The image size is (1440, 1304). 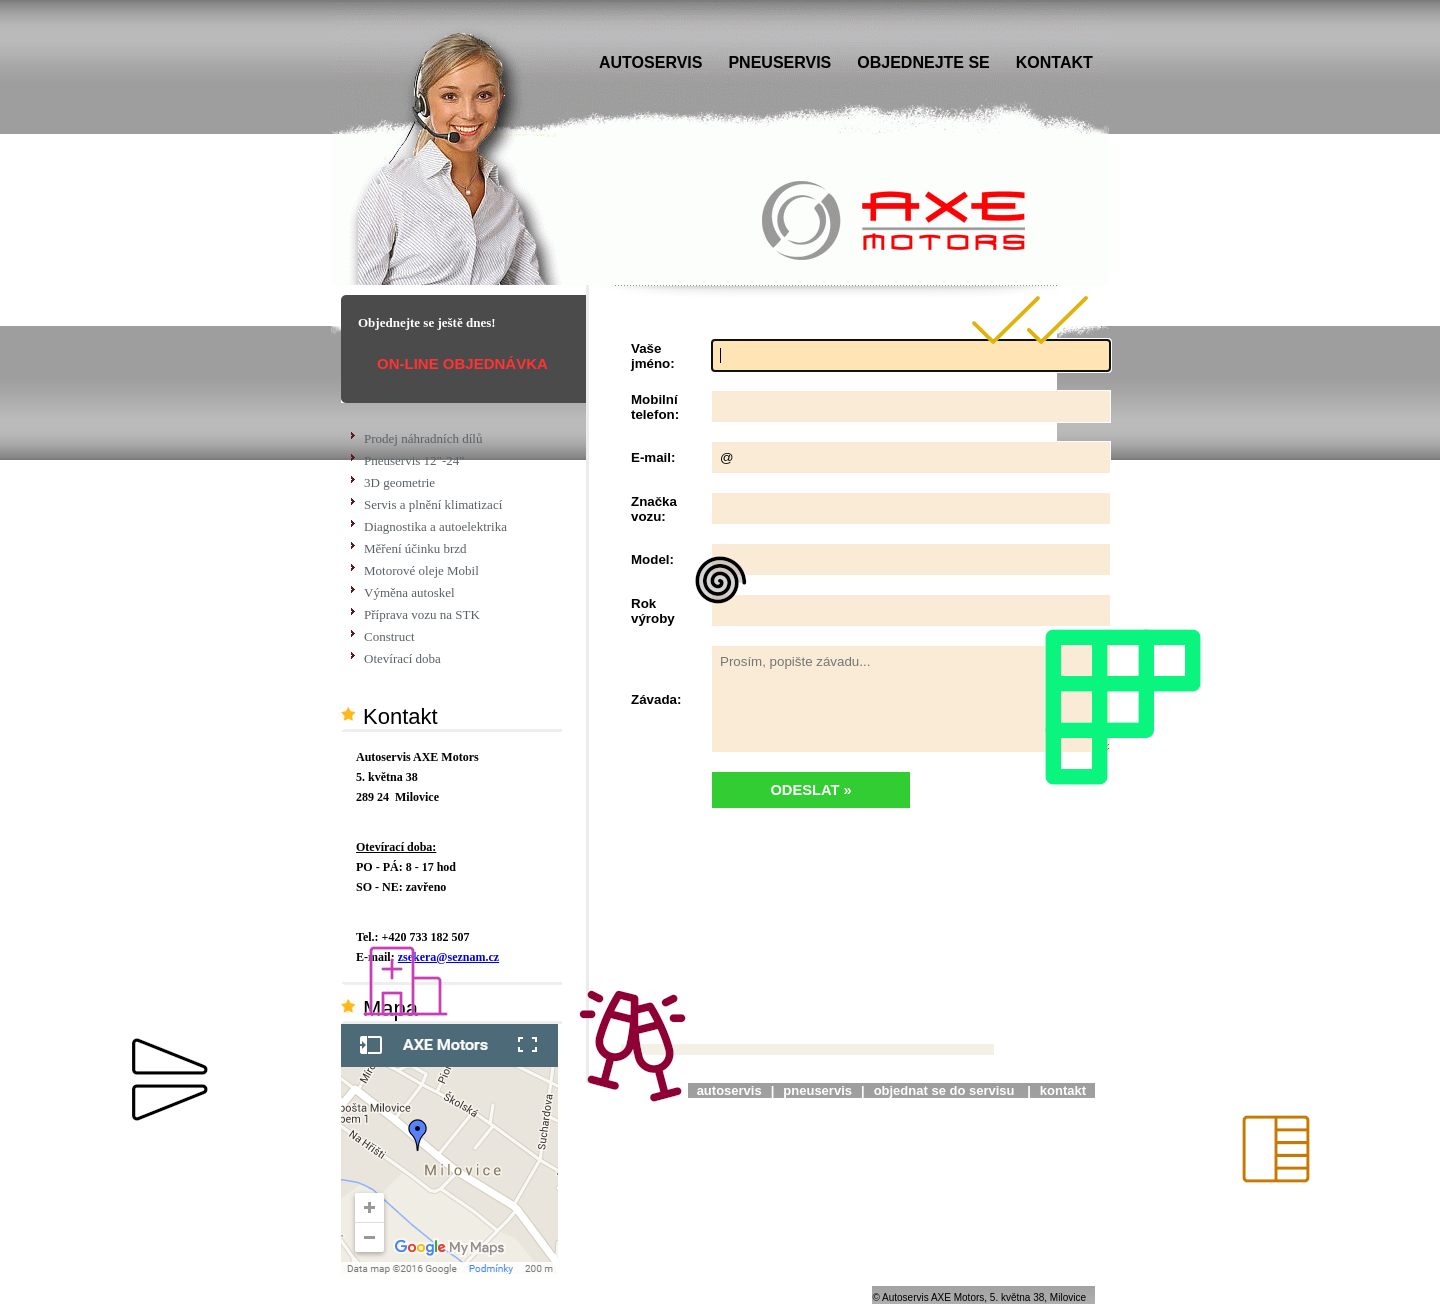 I want to click on indicates loading or processing in progress, so click(x=718, y=579).